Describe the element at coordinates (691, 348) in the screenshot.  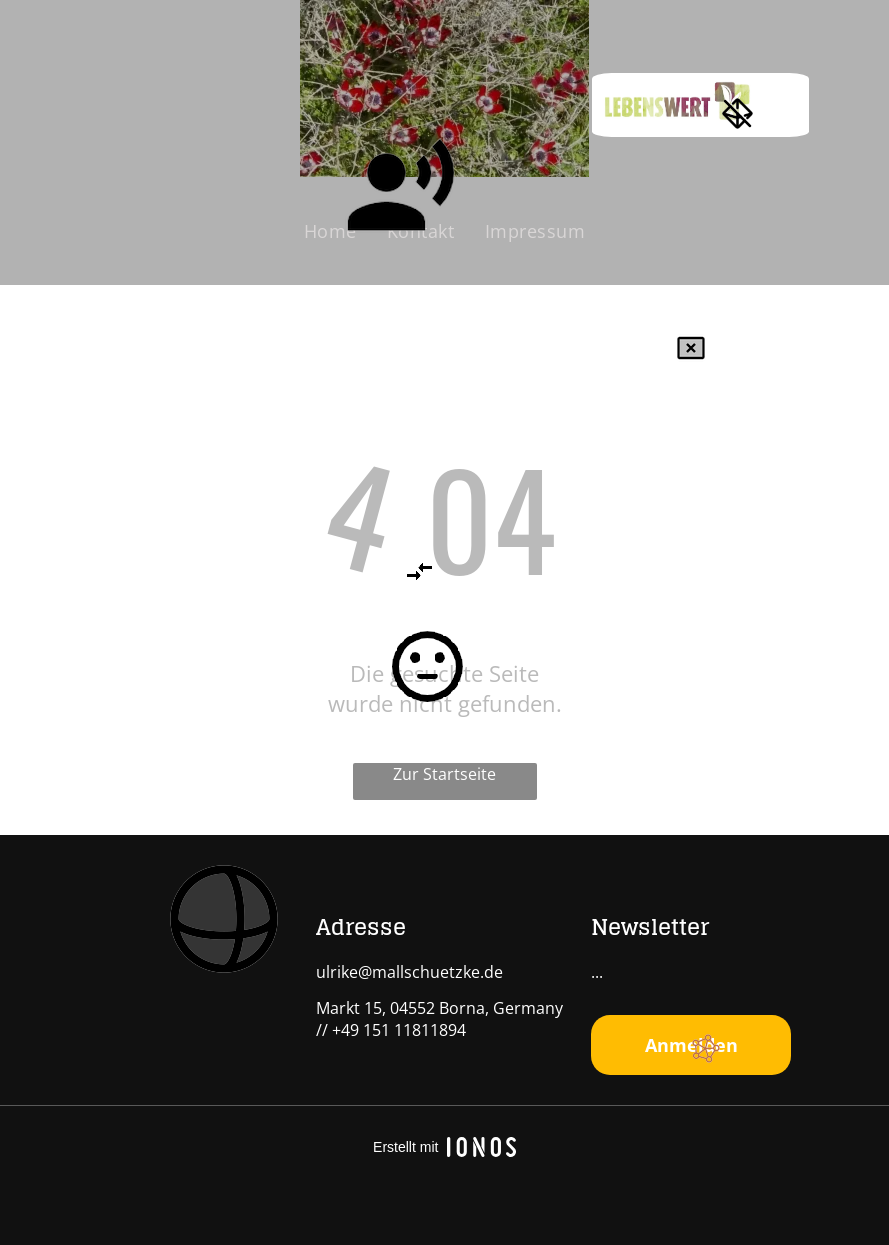
I see `cancel or end a presentation` at that location.